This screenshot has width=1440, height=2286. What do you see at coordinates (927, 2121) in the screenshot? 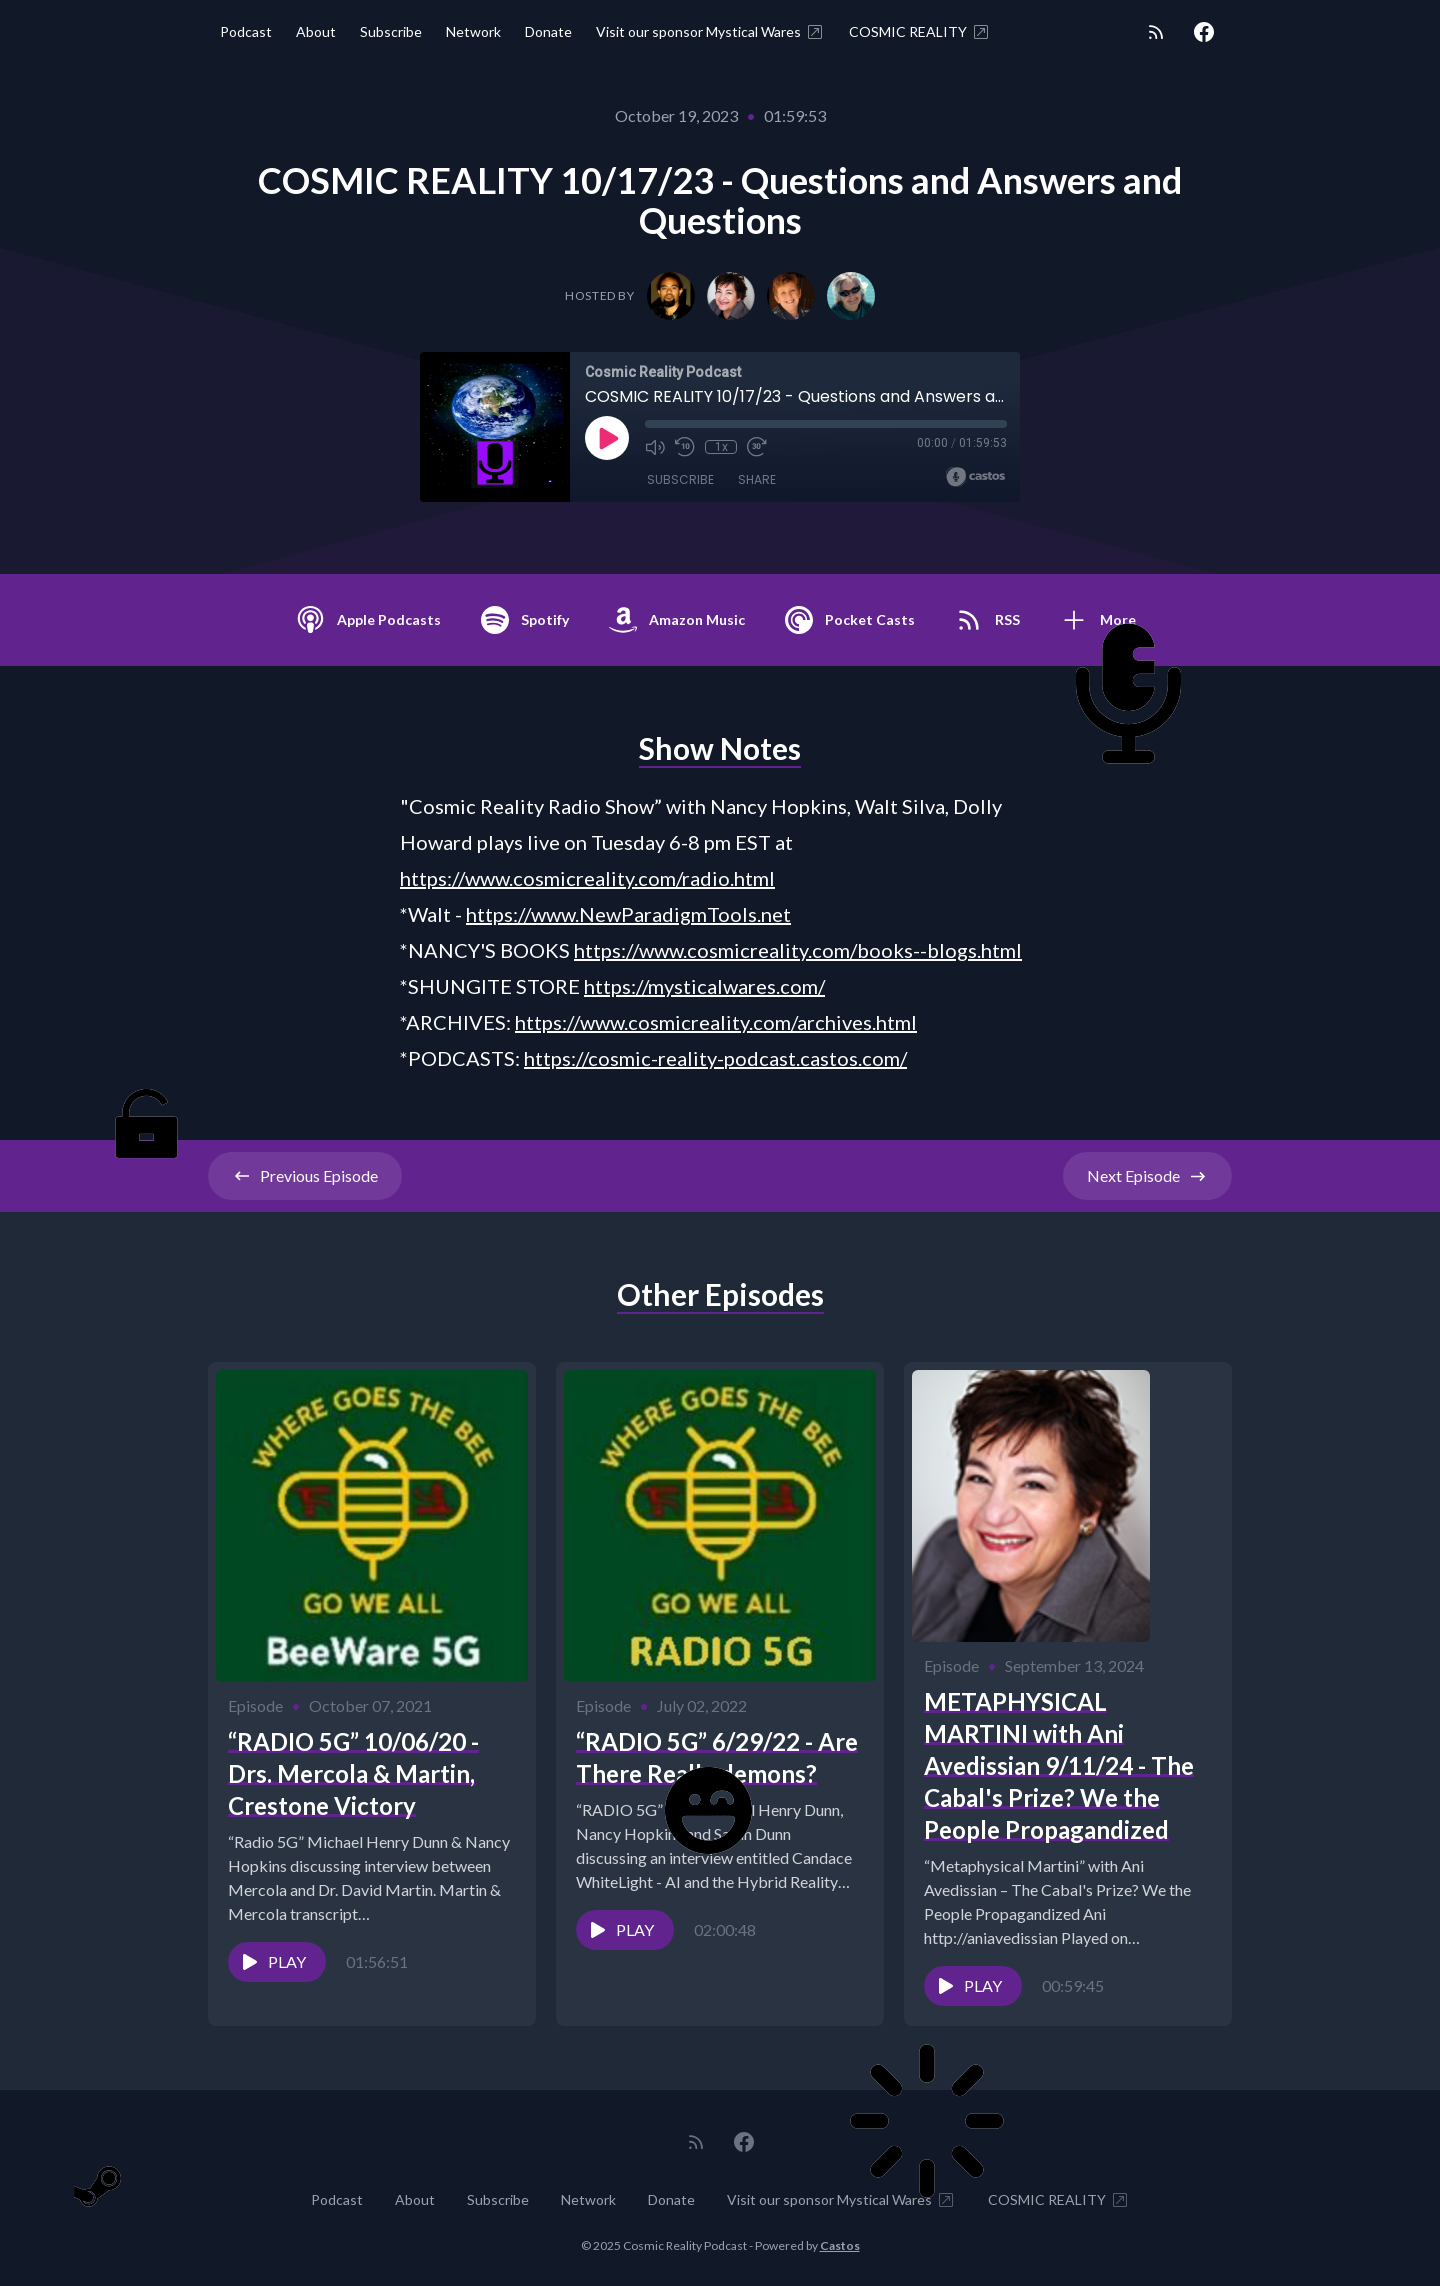
I see `loading content in progress` at bounding box center [927, 2121].